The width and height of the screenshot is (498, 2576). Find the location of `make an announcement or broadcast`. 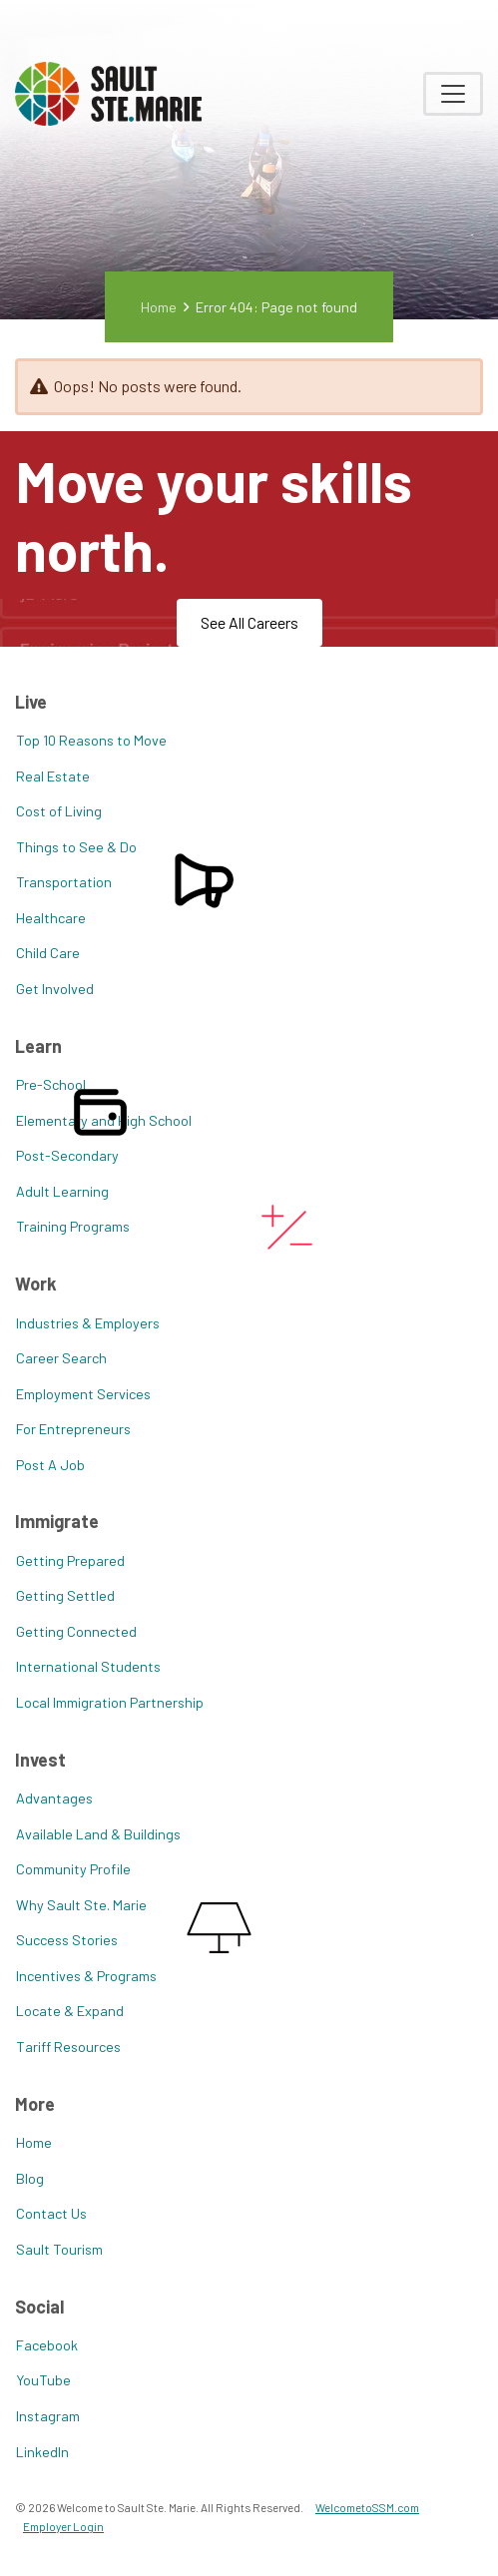

make an announcement or broadcast is located at coordinates (201, 881).